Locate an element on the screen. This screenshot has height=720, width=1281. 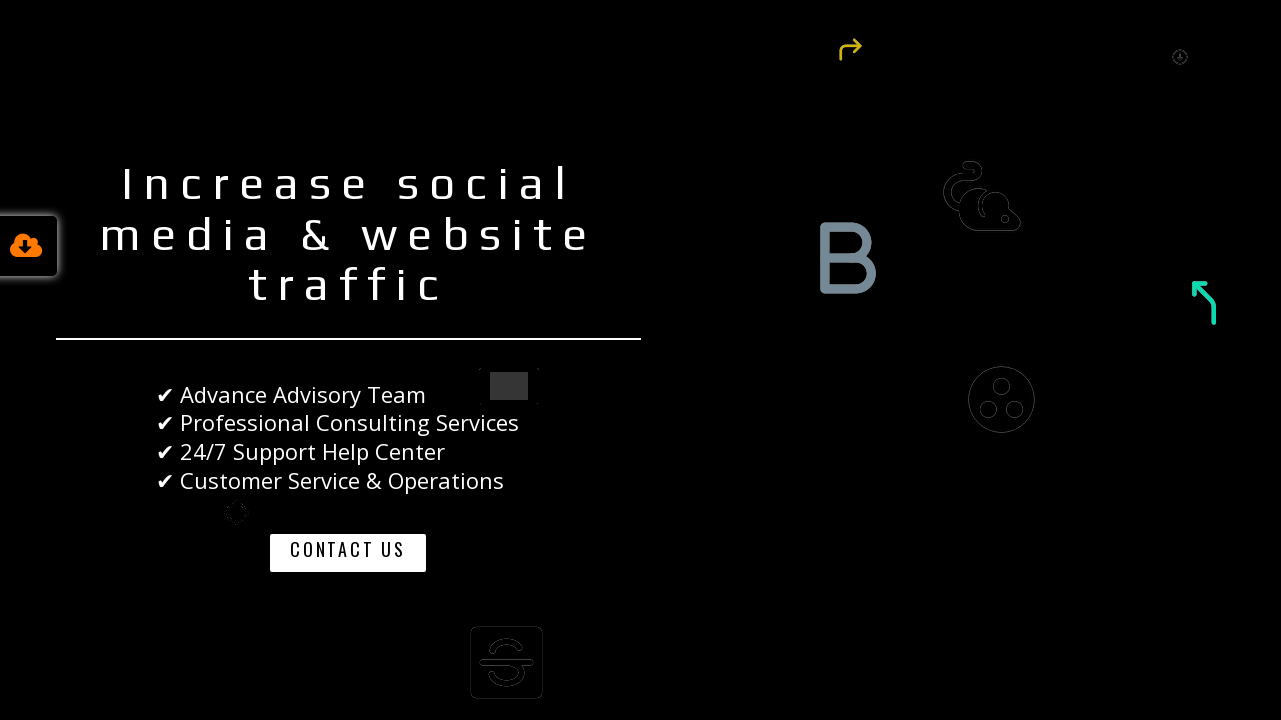
rotate device to landscape orientation is located at coordinates (509, 386).